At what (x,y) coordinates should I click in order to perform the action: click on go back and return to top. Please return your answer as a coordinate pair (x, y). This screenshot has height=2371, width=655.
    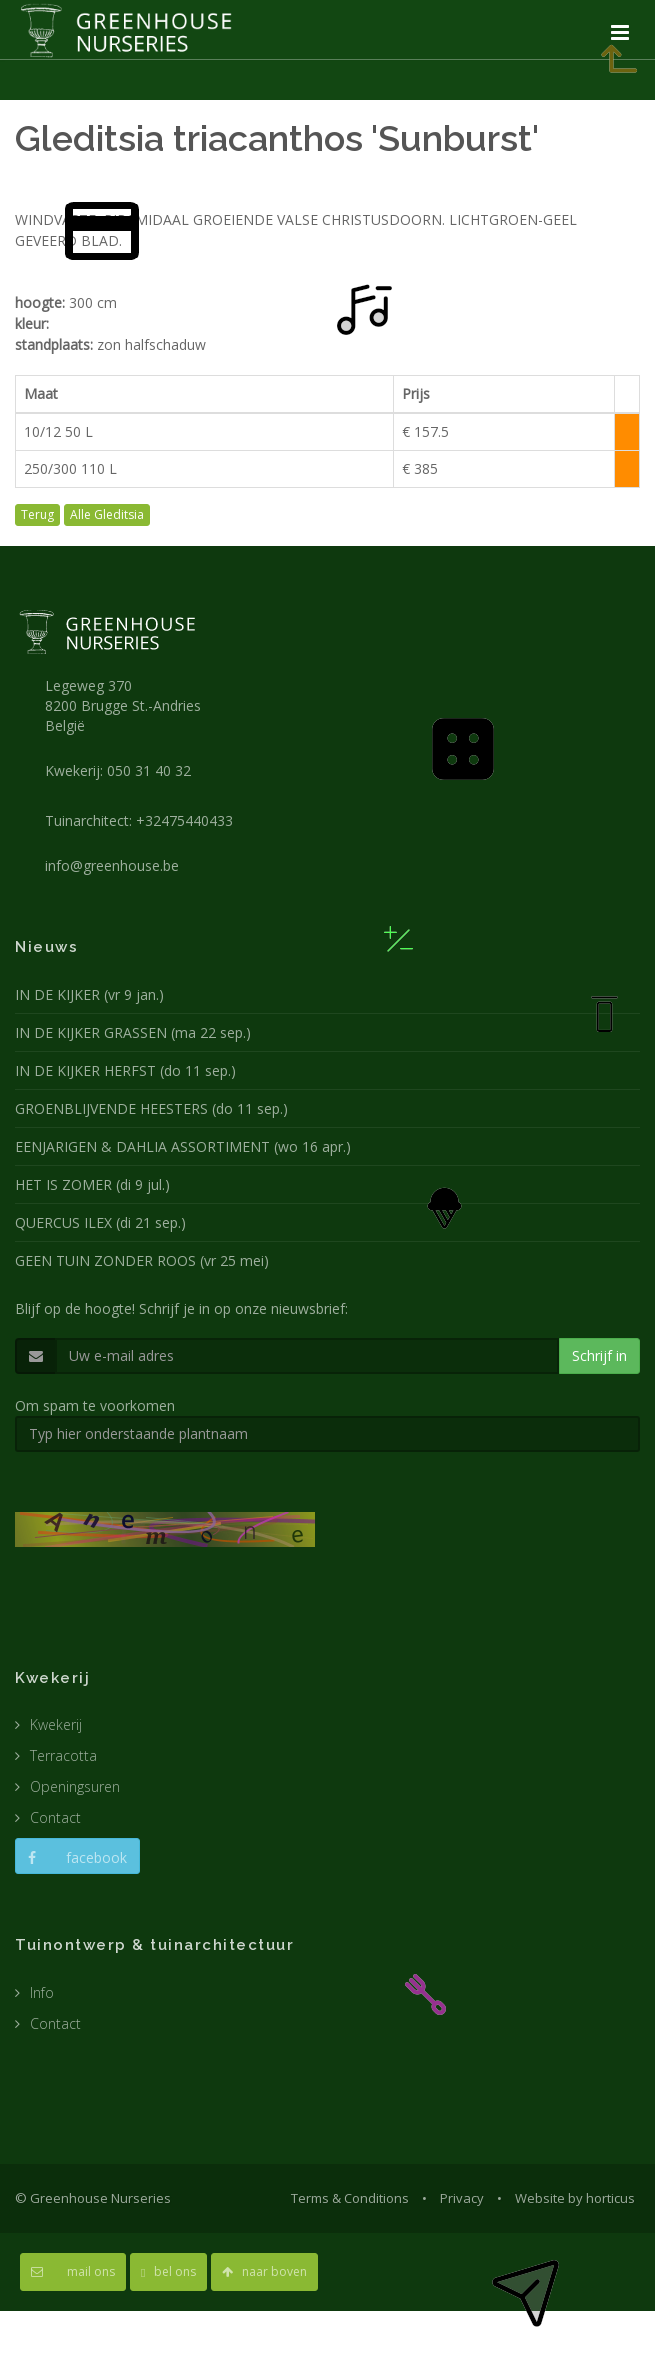
    Looking at the image, I should click on (618, 60).